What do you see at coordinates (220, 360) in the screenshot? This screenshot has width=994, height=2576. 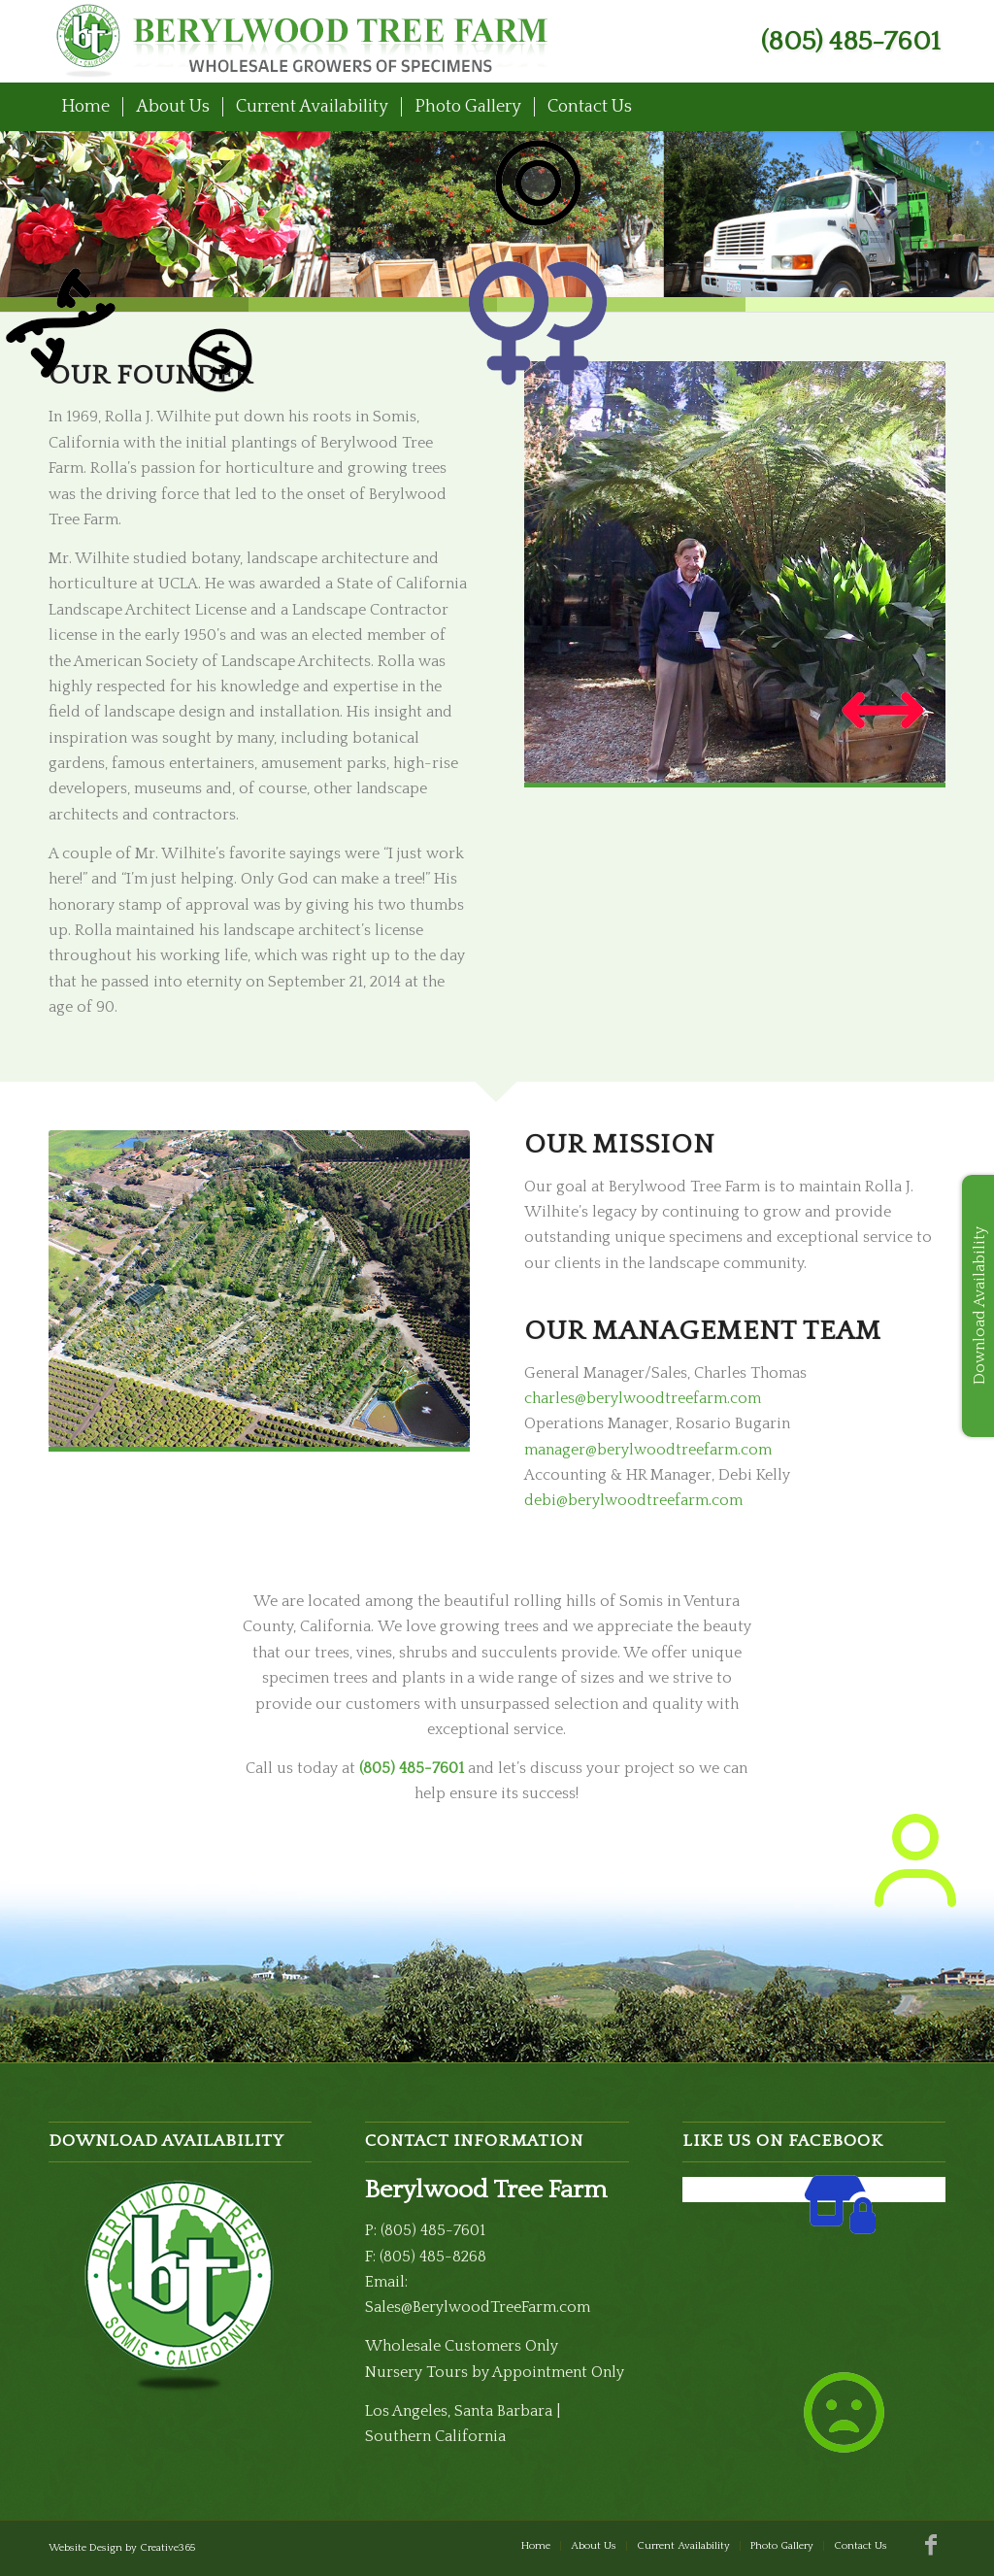 I see `indicates non-commercial license restrictions` at bounding box center [220, 360].